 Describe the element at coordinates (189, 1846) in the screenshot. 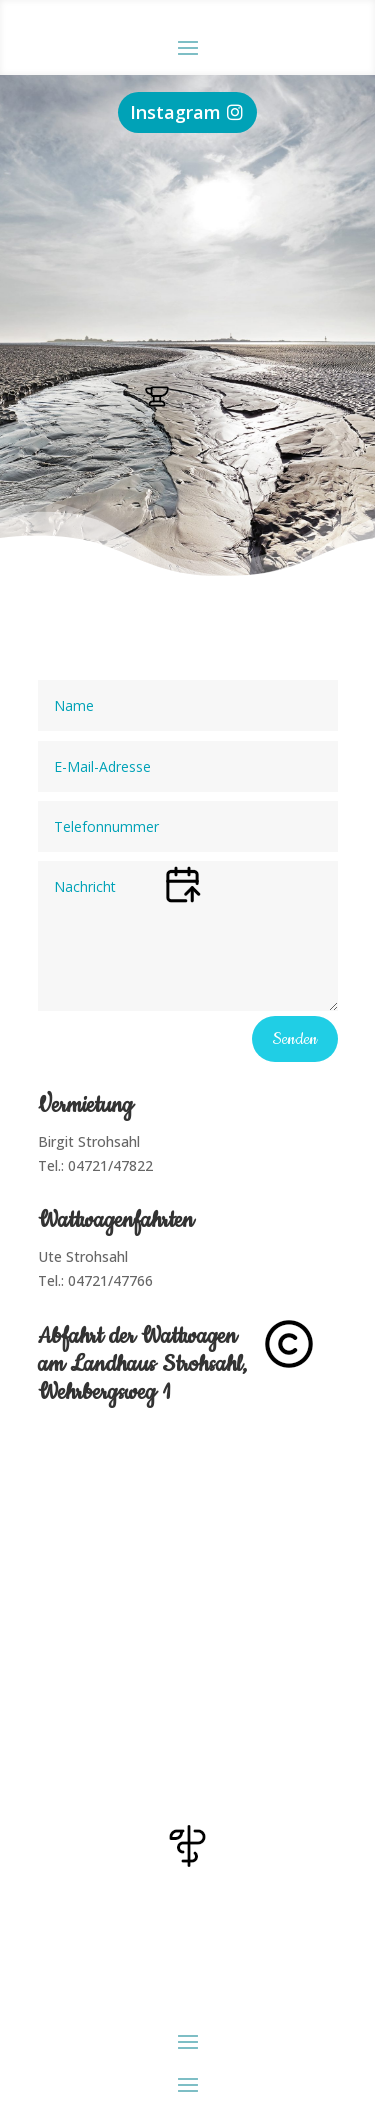

I see `access health or medical services` at that location.